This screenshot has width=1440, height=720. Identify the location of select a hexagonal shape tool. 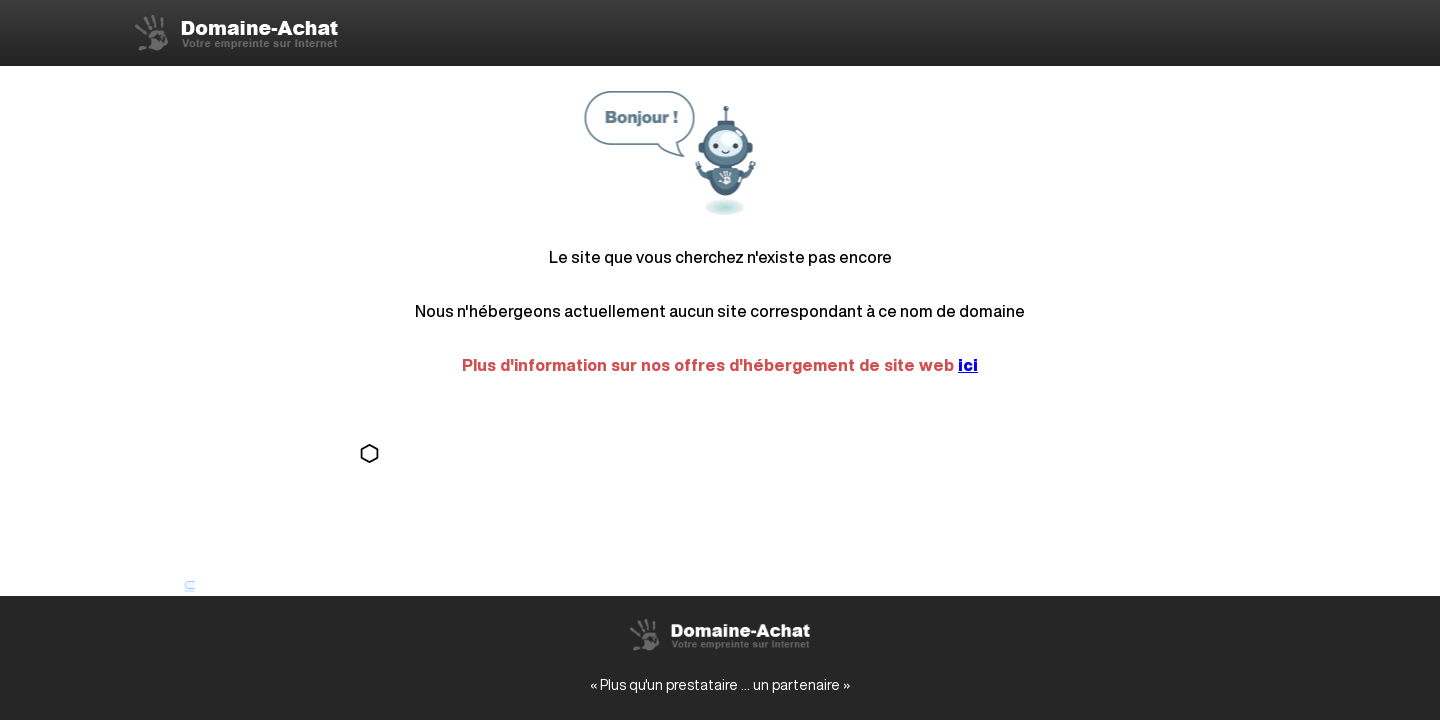
(369, 453).